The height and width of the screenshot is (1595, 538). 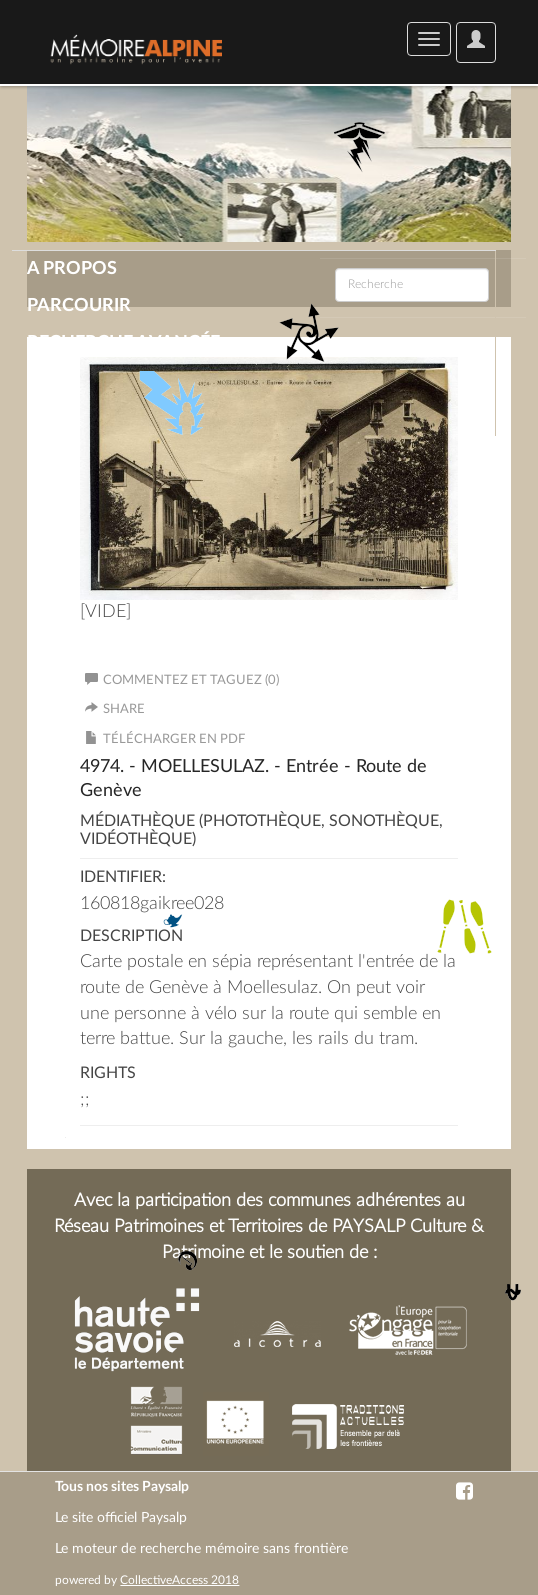 What do you see at coordinates (172, 403) in the screenshot?
I see `indicates a character has been struck by lightning` at bounding box center [172, 403].